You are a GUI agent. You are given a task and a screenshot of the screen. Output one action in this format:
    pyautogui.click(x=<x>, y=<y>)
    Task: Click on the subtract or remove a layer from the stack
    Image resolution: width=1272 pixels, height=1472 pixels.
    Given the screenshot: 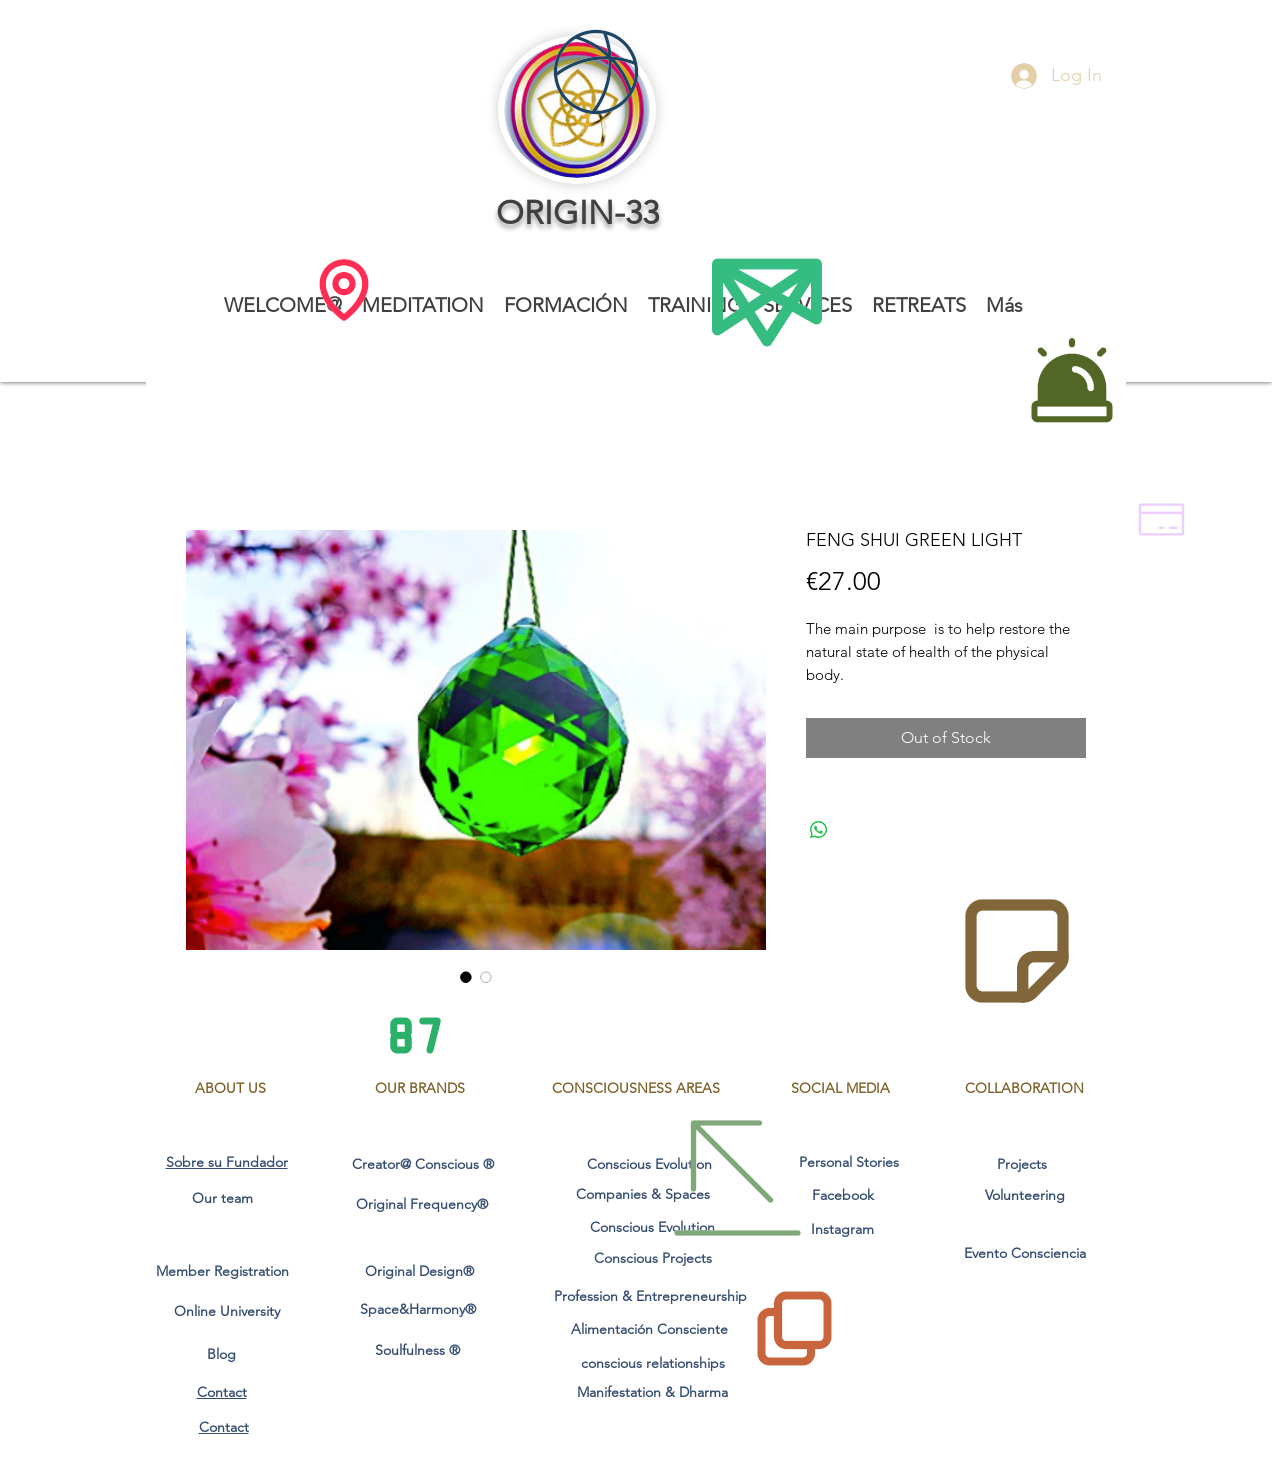 What is the action you would take?
    pyautogui.click(x=794, y=1328)
    